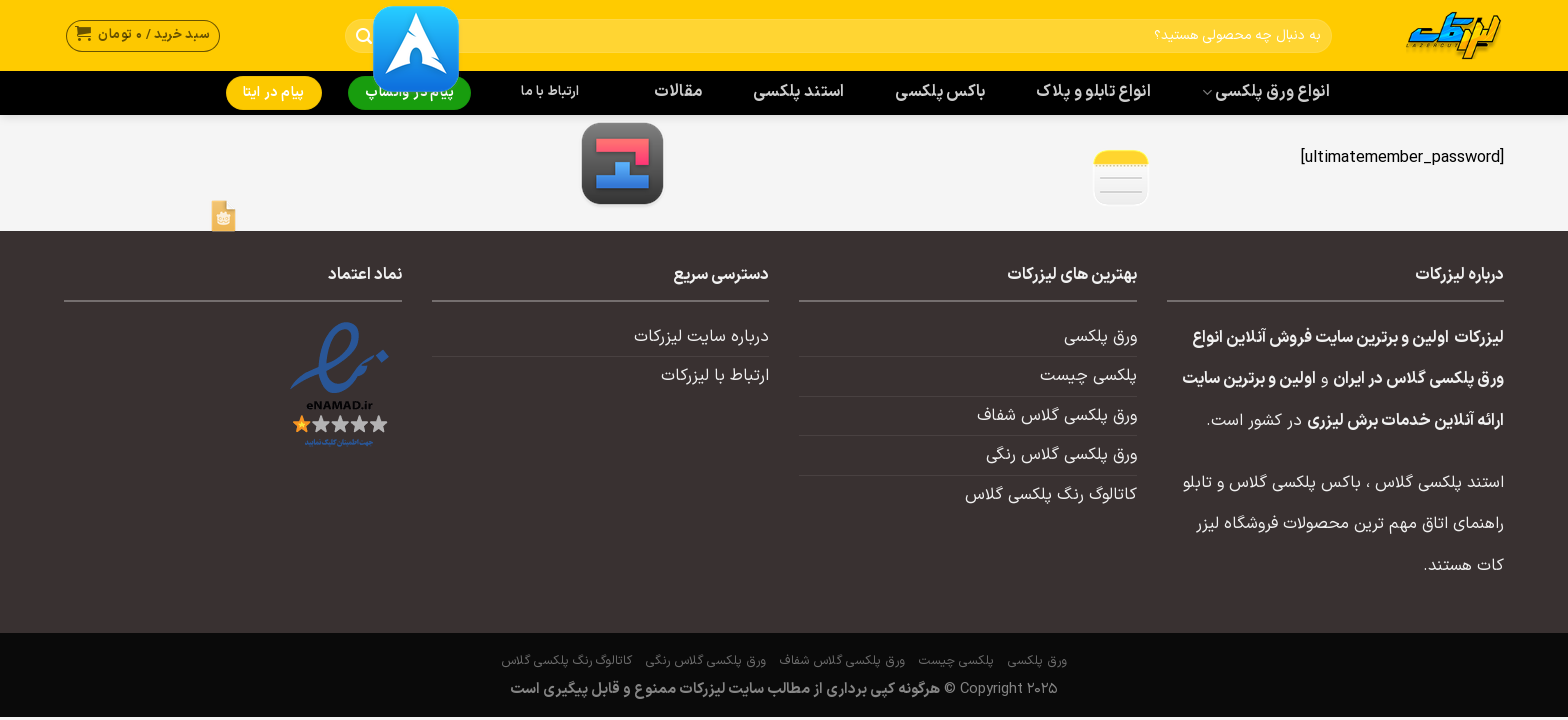  What do you see at coordinates (1121, 178) in the screenshot?
I see `open tomboy notes app` at bounding box center [1121, 178].